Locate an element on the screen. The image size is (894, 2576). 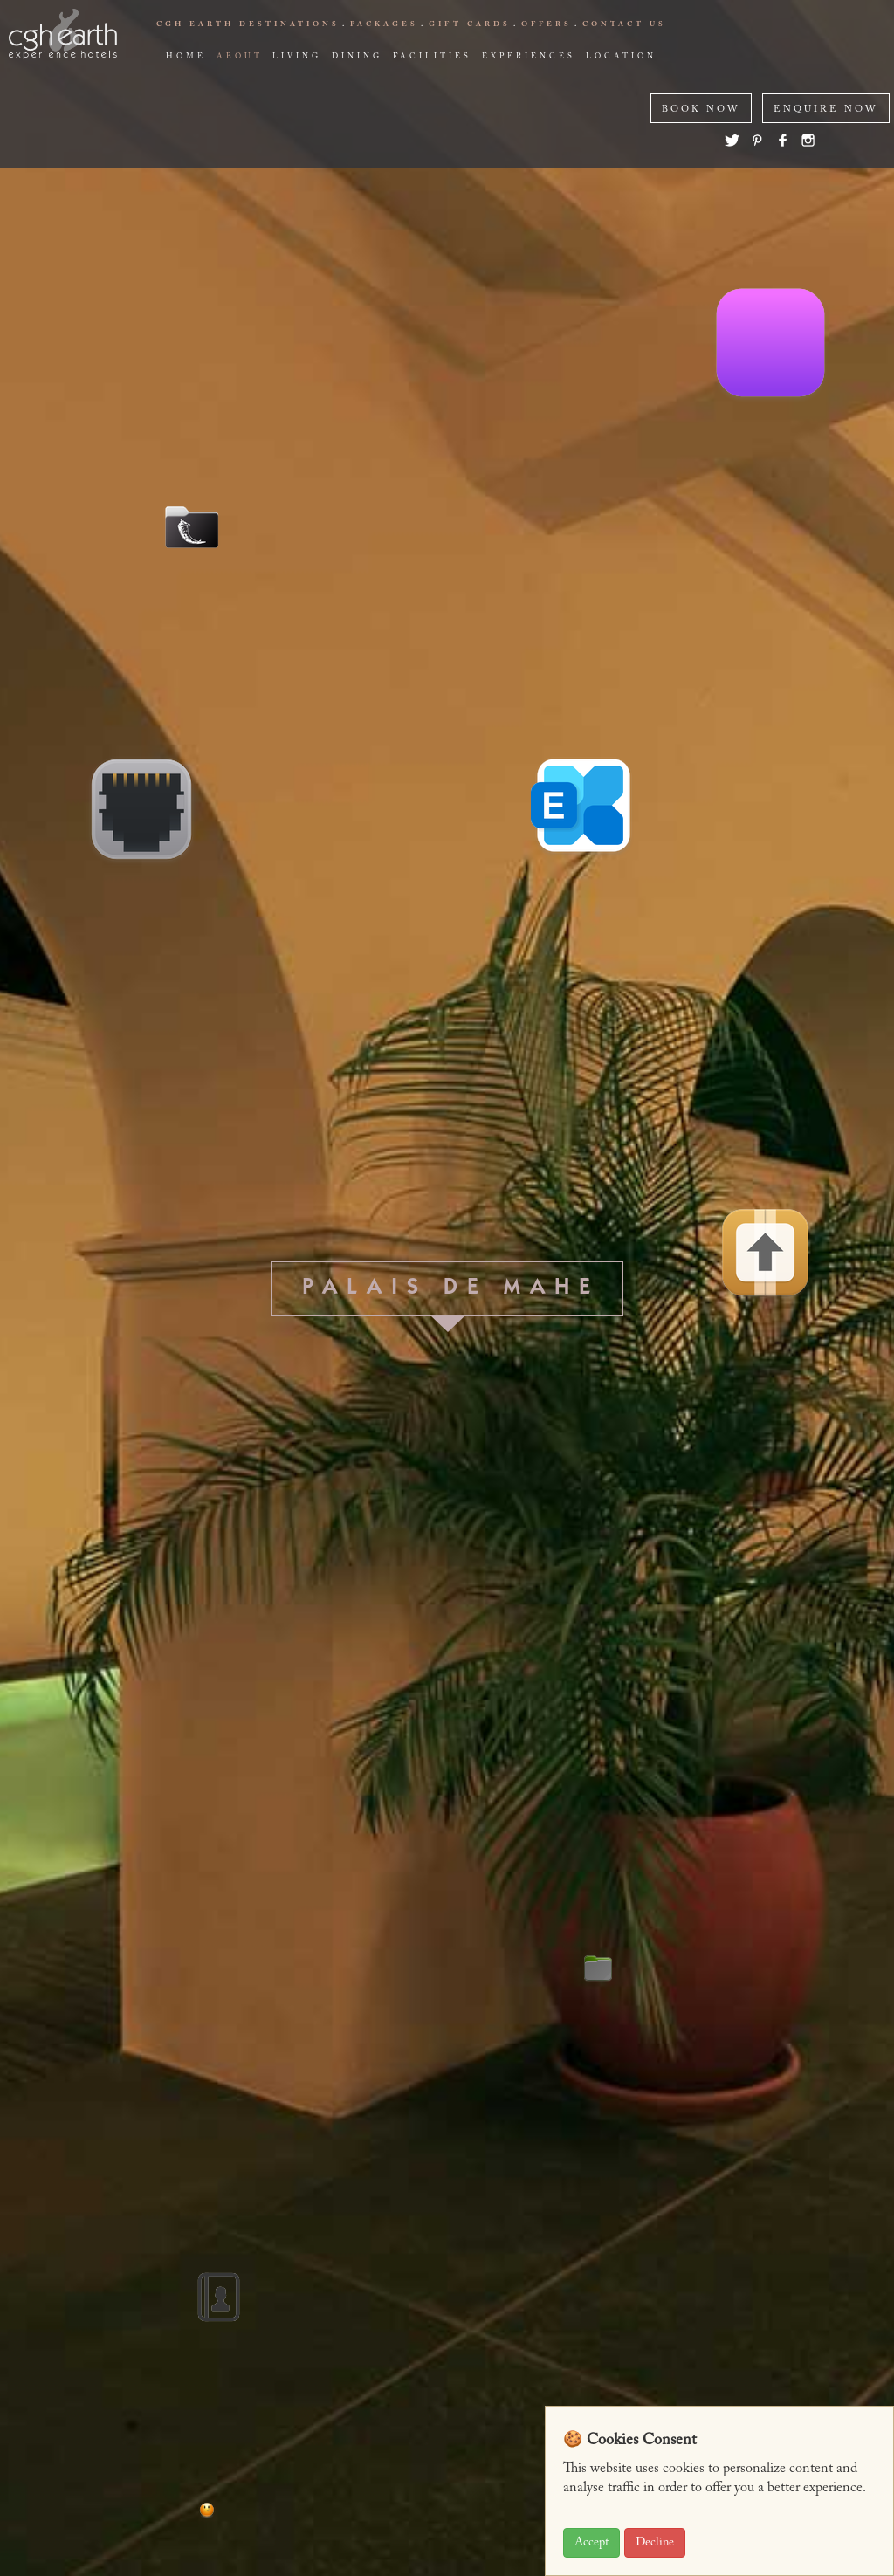
open microsoft exchange email app is located at coordinates (583, 805).